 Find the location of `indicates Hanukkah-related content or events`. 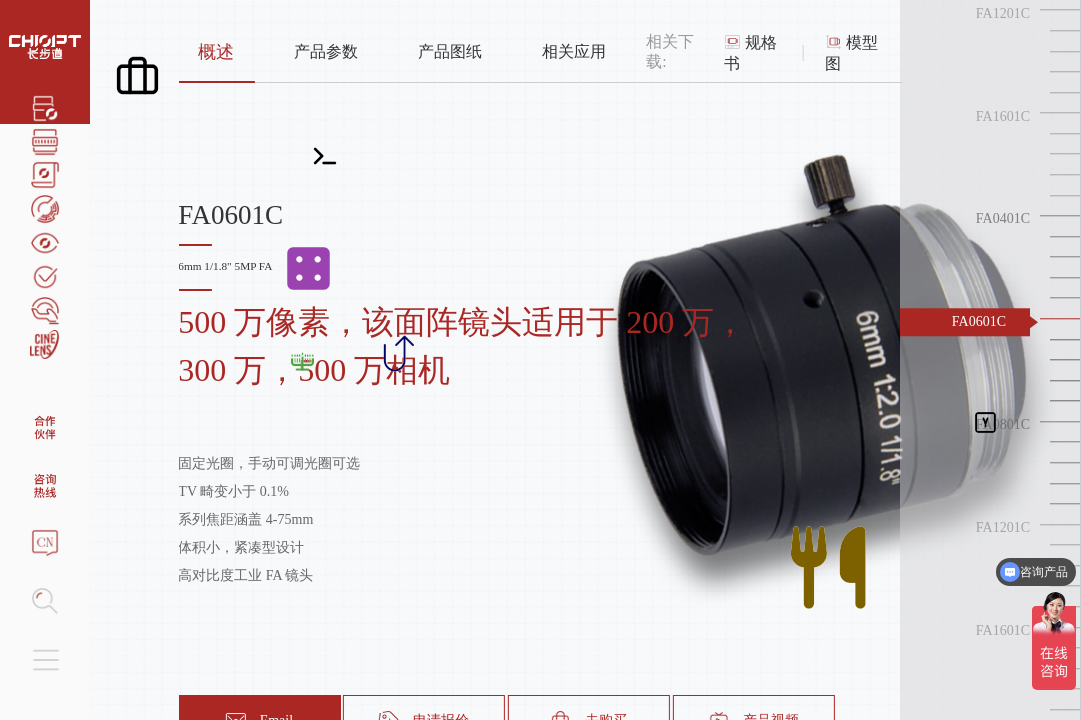

indicates Hanukkah-related content or events is located at coordinates (302, 361).